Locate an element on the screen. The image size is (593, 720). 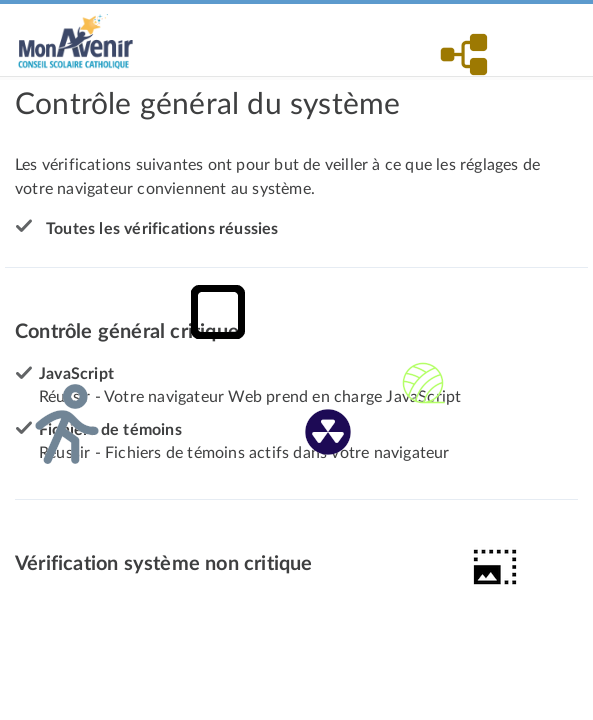
indicates walking directions or pedestrian mode is located at coordinates (67, 424).